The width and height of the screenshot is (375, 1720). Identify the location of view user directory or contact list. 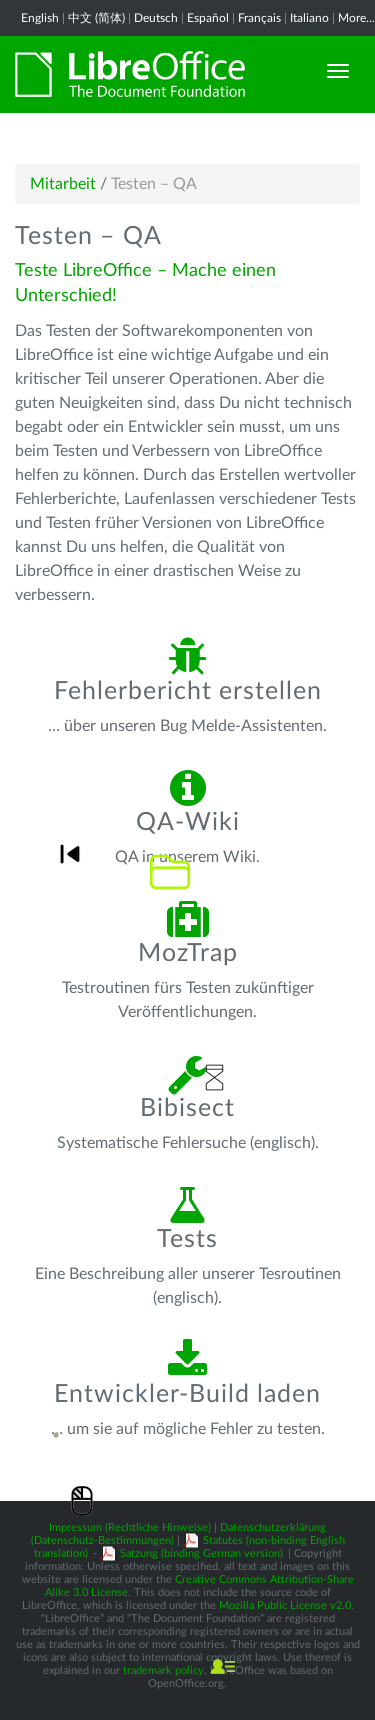
(222, 1666).